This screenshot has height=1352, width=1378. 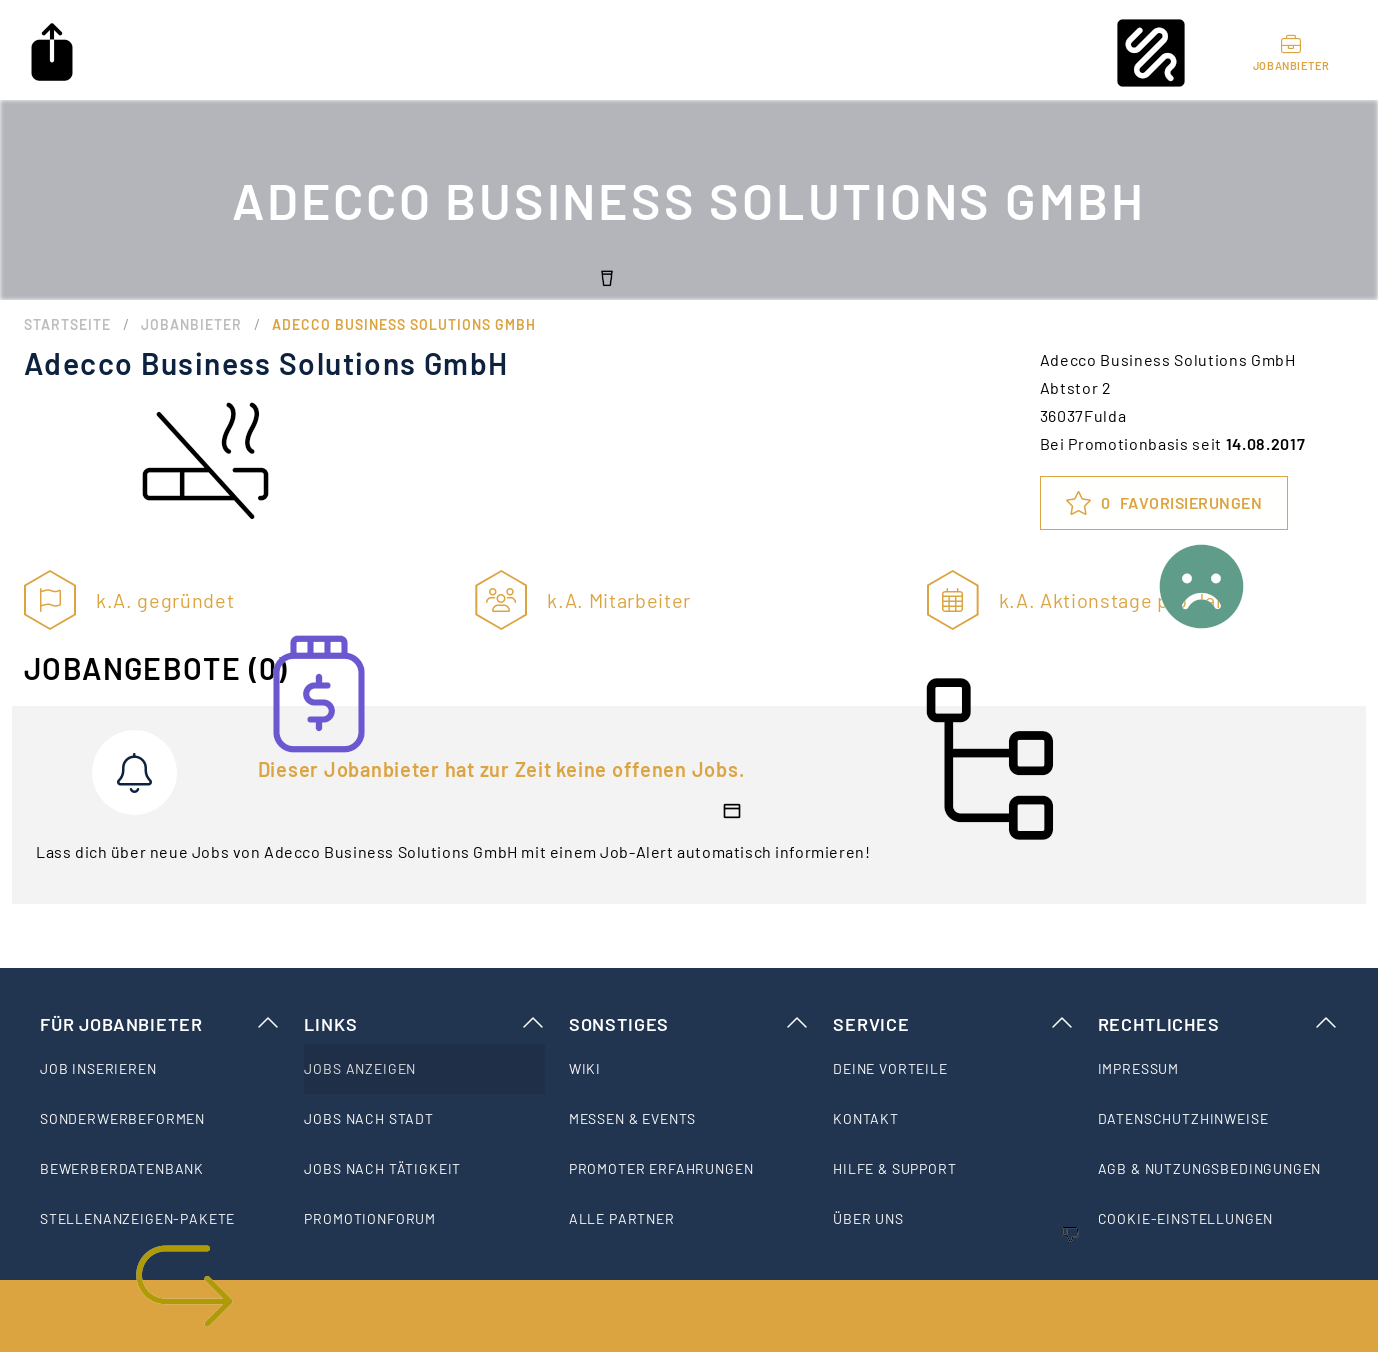 What do you see at coordinates (1201, 586) in the screenshot?
I see `indicate negative feedback or dissatisfaction` at bounding box center [1201, 586].